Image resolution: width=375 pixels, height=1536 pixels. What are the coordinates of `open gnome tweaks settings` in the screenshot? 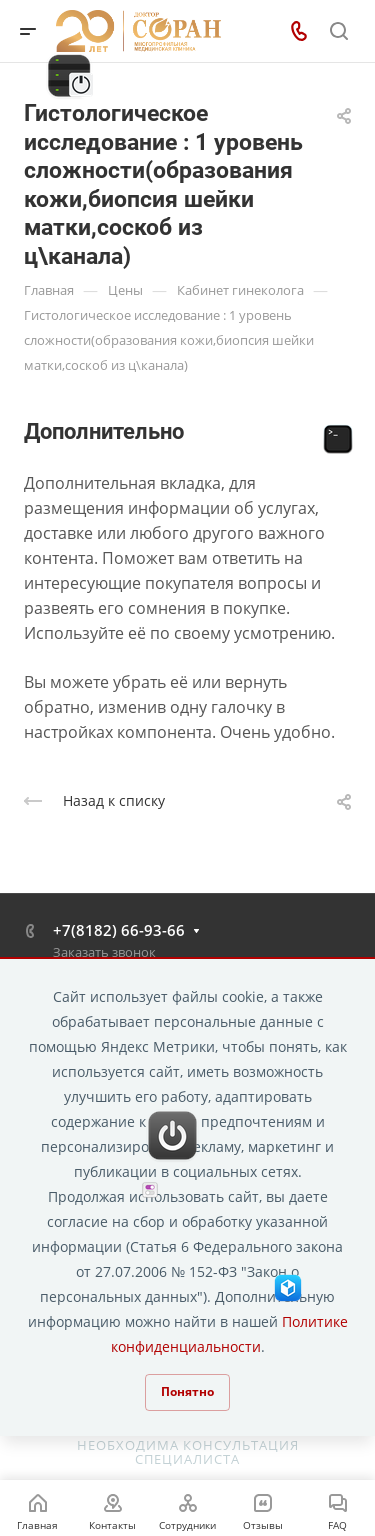 It's located at (150, 1190).